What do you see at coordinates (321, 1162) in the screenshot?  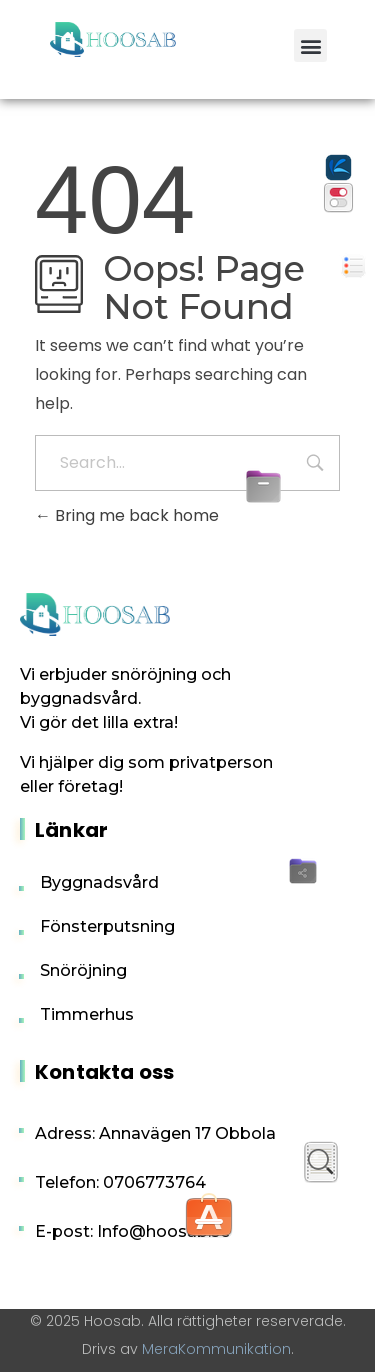 I see `open the log viewer application` at bounding box center [321, 1162].